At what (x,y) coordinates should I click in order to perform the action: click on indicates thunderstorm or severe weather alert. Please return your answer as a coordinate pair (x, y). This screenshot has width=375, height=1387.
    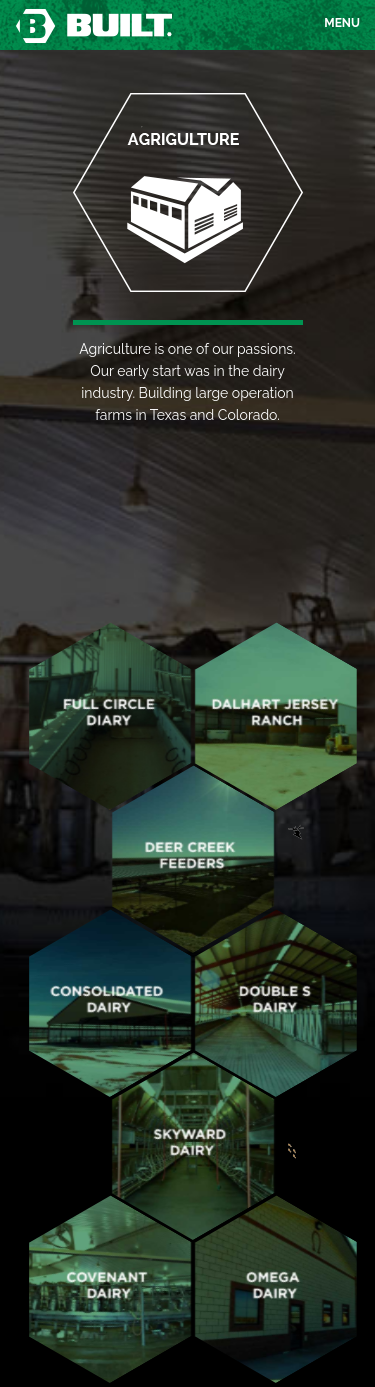
    Looking at the image, I should click on (296, 832).